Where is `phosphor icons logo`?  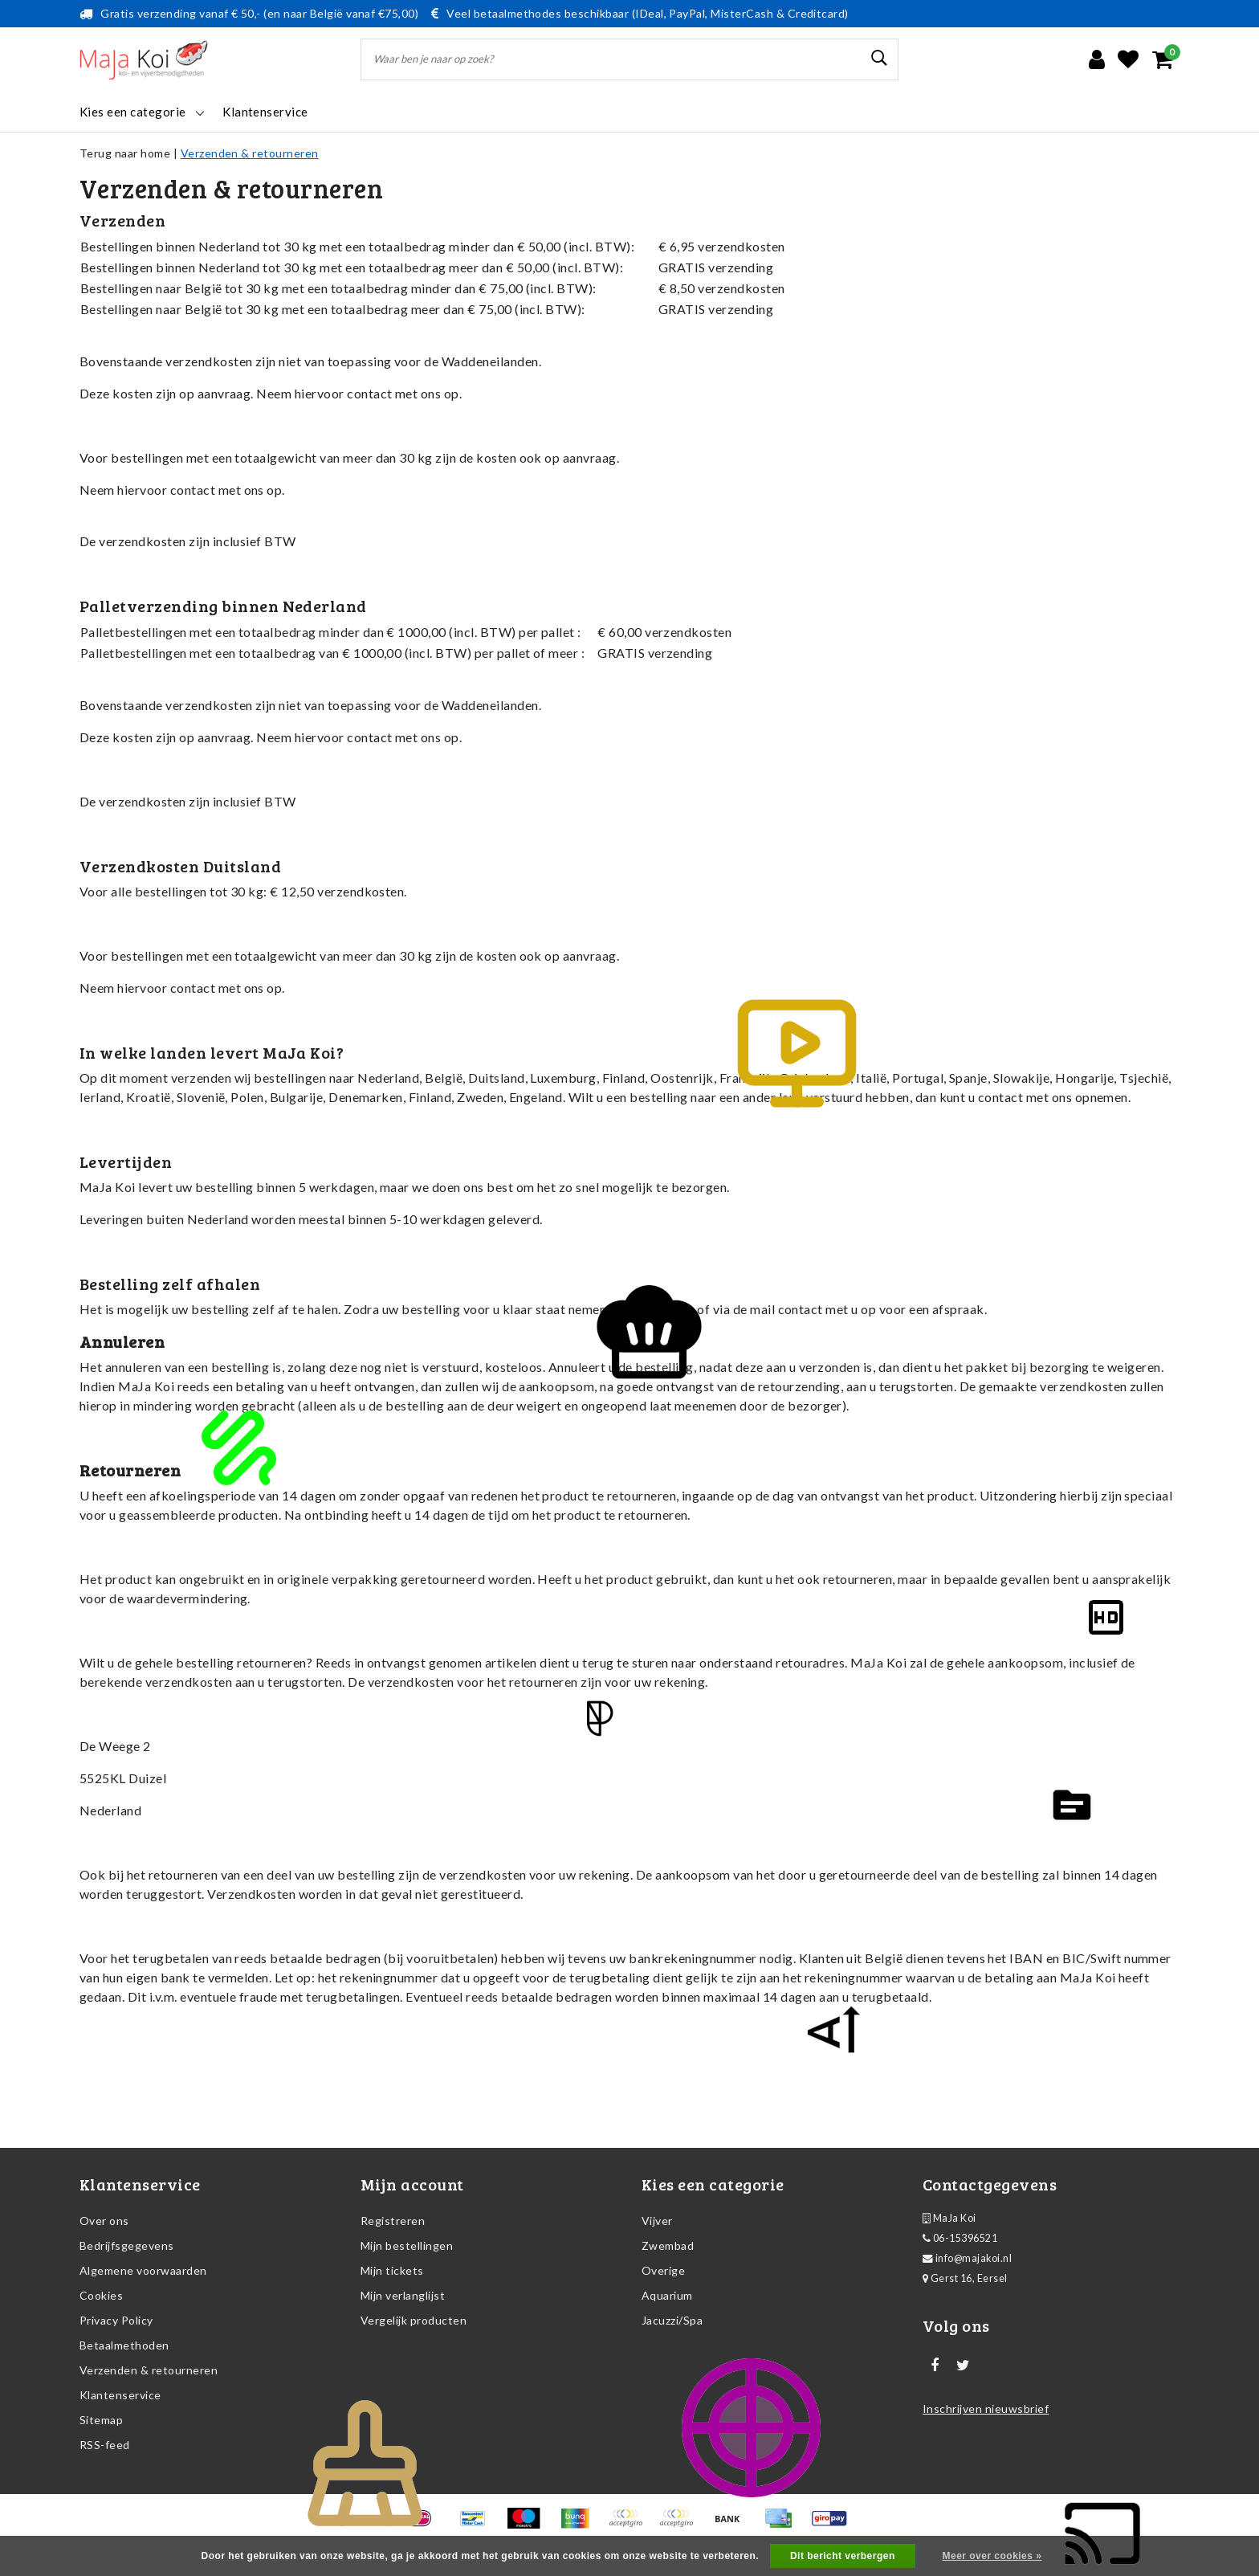 phosphor icons logo is located at coordinates (597, 1717).